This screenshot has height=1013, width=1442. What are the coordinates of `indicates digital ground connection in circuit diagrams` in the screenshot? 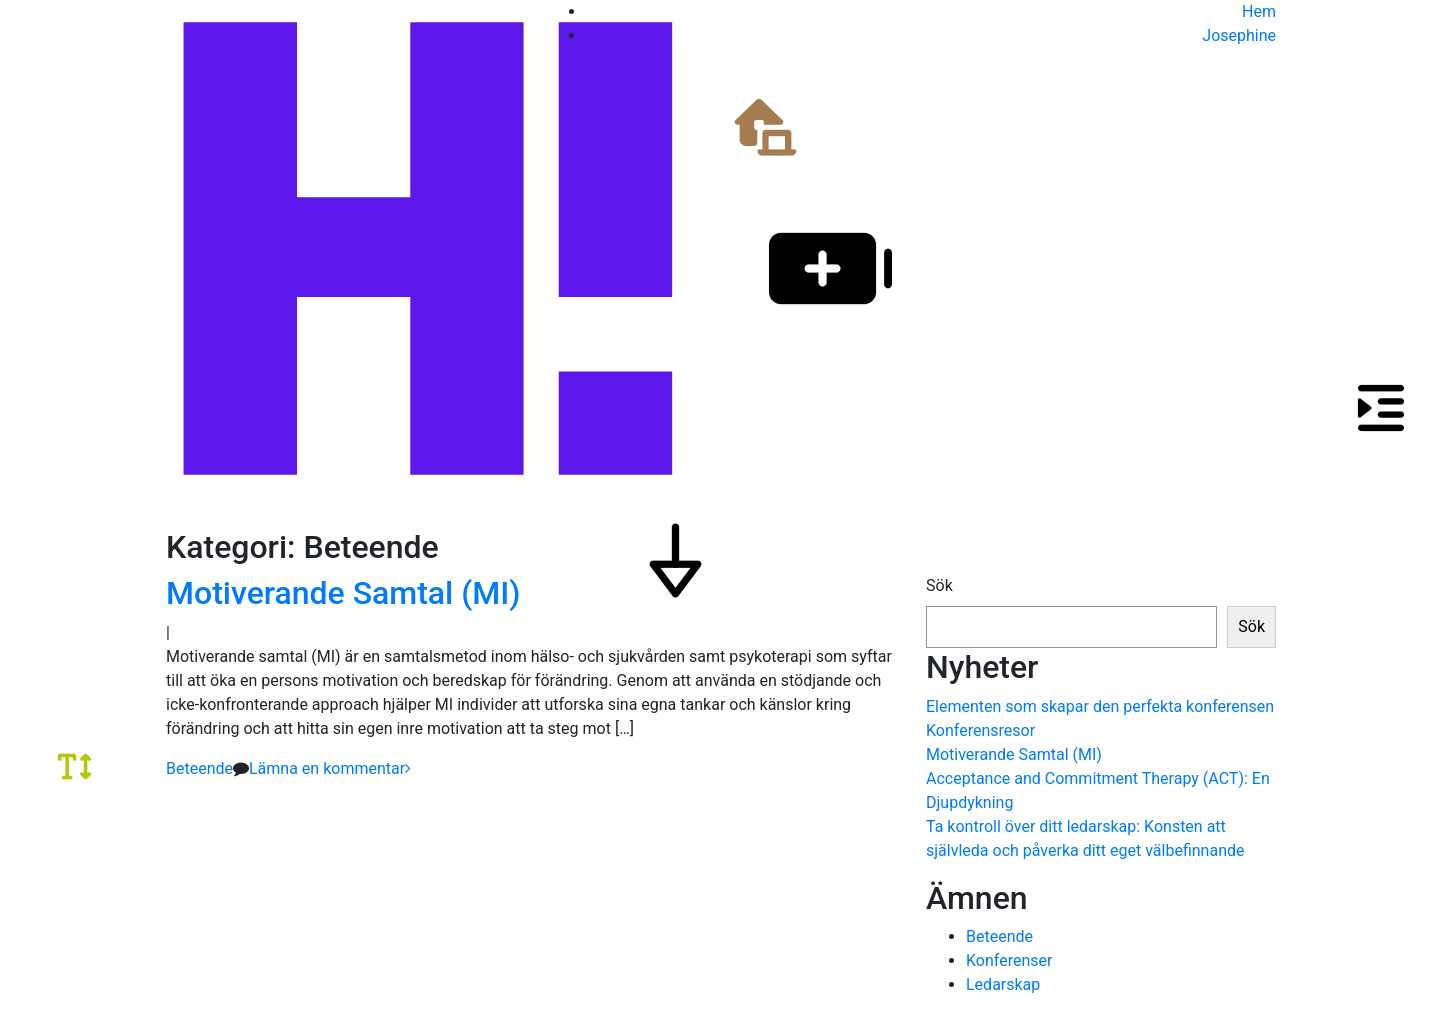 It's located at (675, 560).